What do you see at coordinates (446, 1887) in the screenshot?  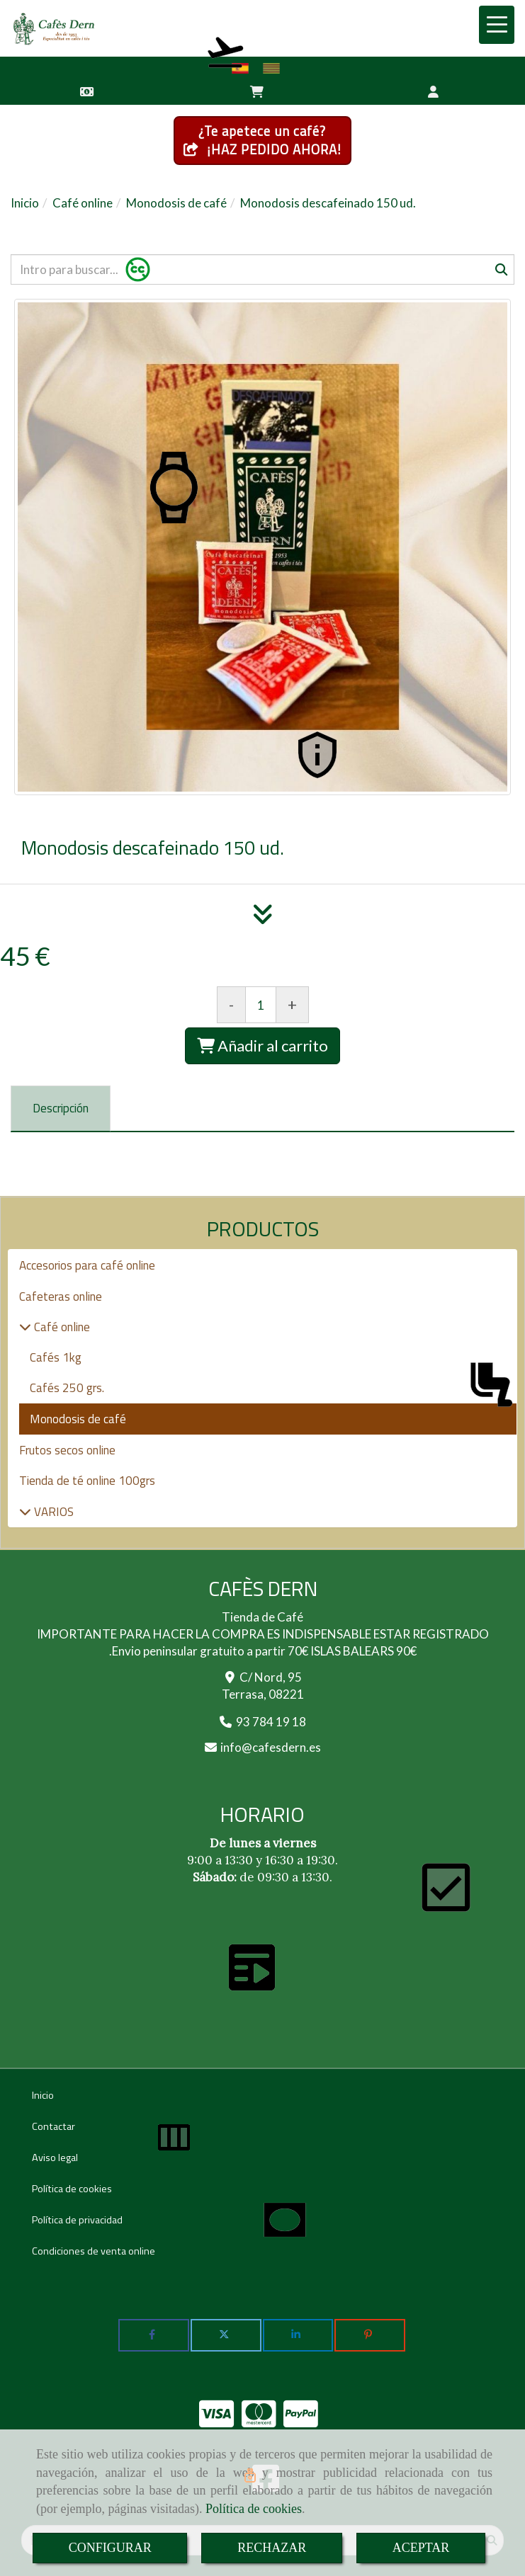 I see `select or confirm an option` at bounding box center [446, 1887].